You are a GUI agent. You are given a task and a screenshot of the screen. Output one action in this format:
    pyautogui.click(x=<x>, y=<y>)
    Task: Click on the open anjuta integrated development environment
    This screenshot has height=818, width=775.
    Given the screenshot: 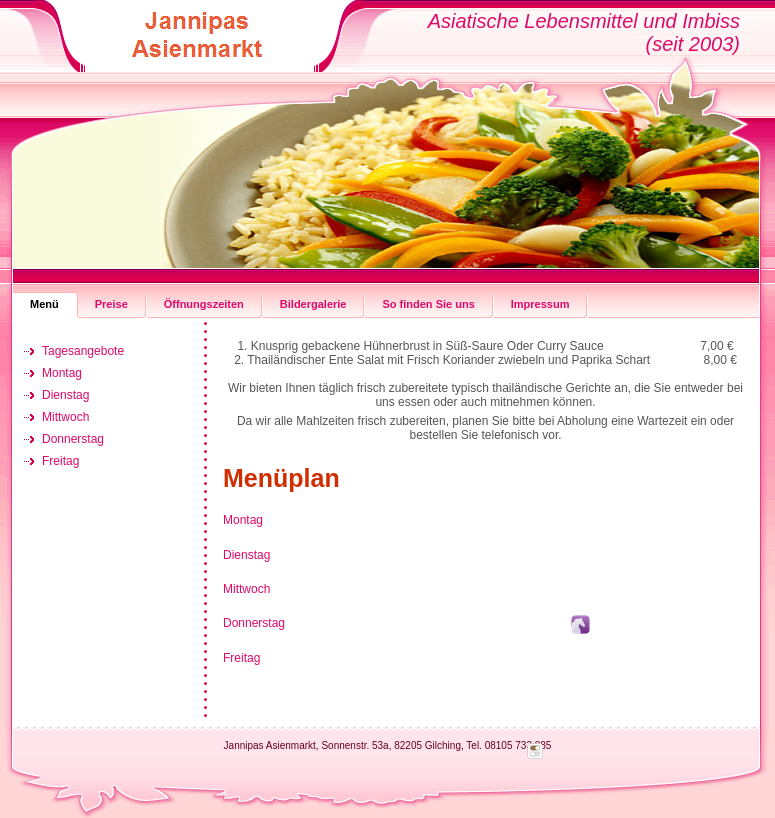 What is the action you would take?
    pyautogui.click(x=580, y=624)
    